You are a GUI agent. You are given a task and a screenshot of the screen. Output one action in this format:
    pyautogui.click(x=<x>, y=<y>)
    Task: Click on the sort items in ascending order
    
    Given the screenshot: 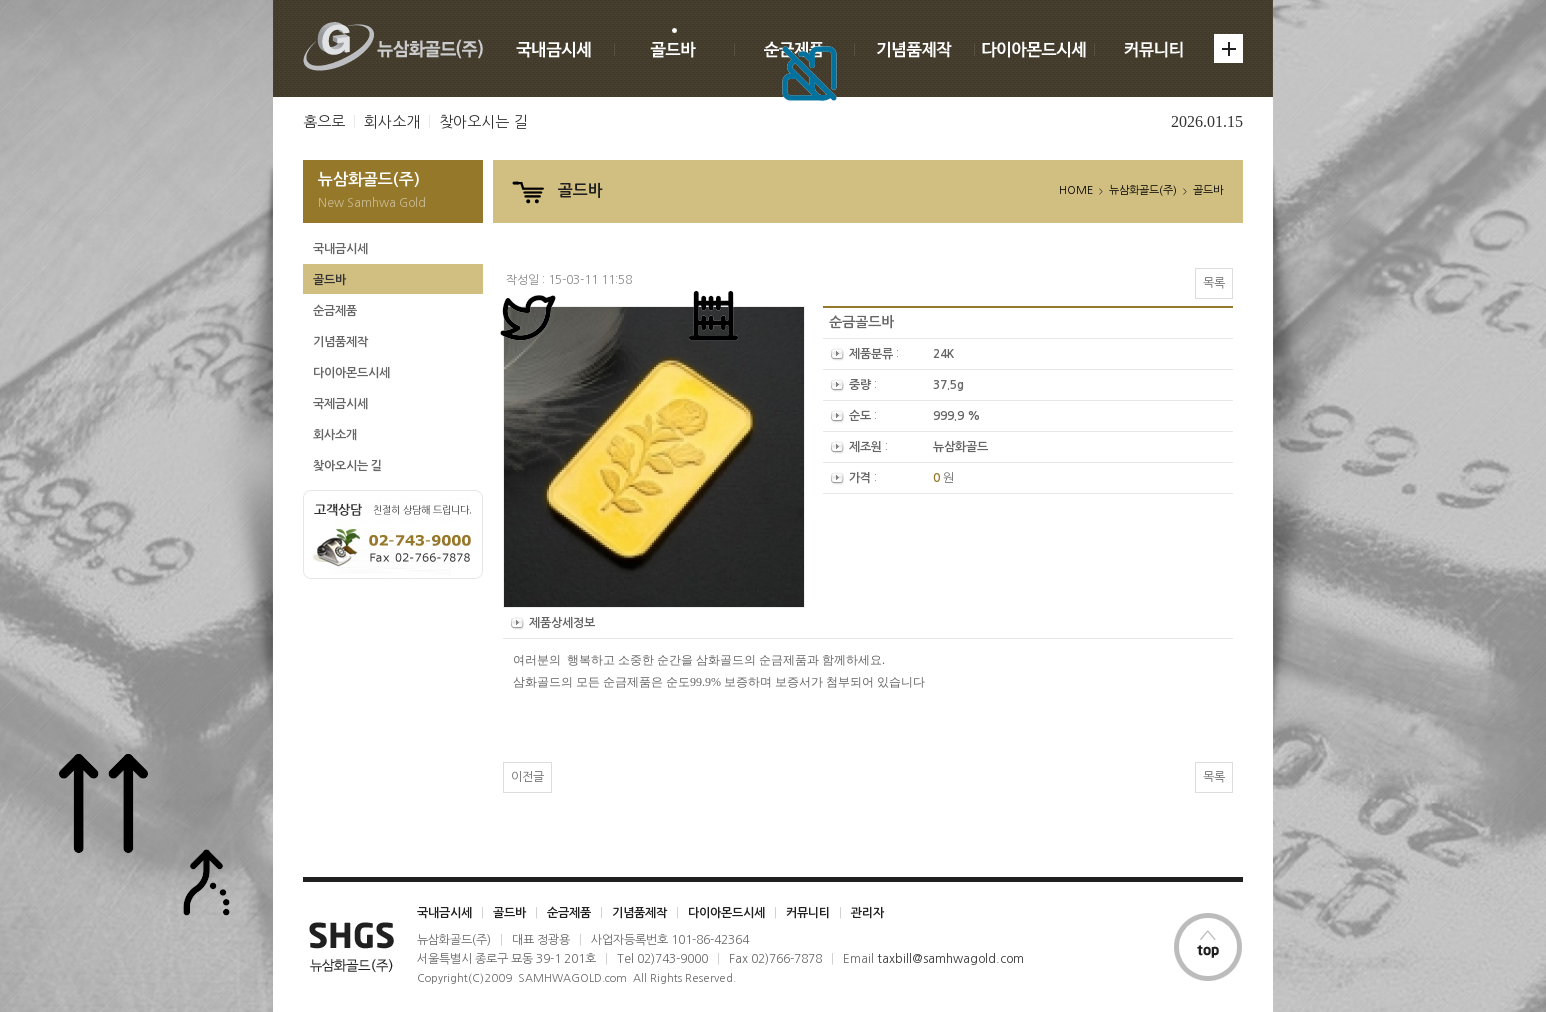 What is the action you would take?
    pyautogui.click(x=103, y=803)
    